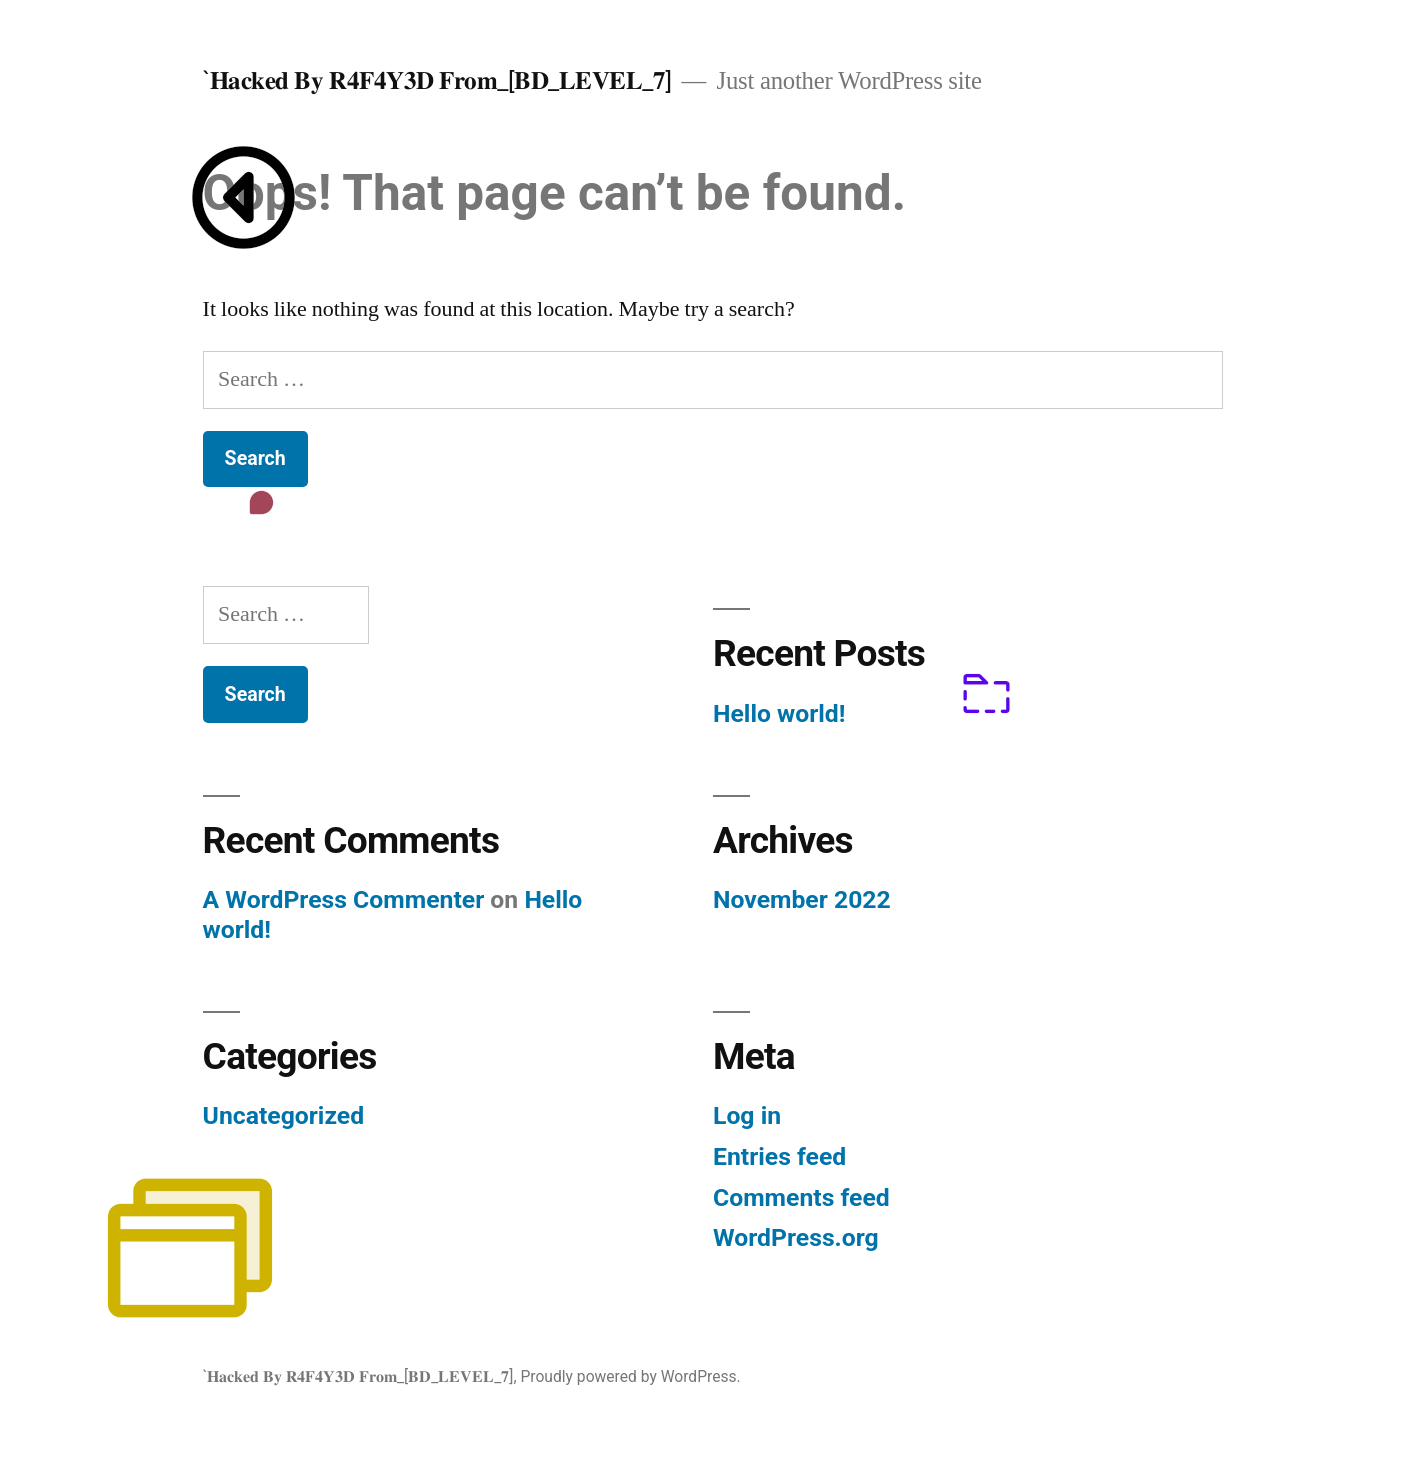  What do you see at coordinates (243, 197) in the screenshot?
I see `go back to the previous screen` at bounding box center [243, 197].